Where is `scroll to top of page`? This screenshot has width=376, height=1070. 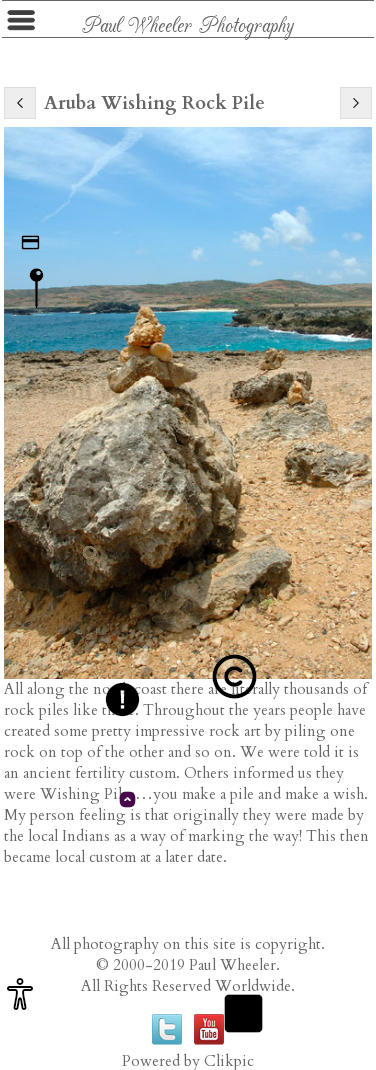
scroll to top of page is located at coordinates (127, 799).